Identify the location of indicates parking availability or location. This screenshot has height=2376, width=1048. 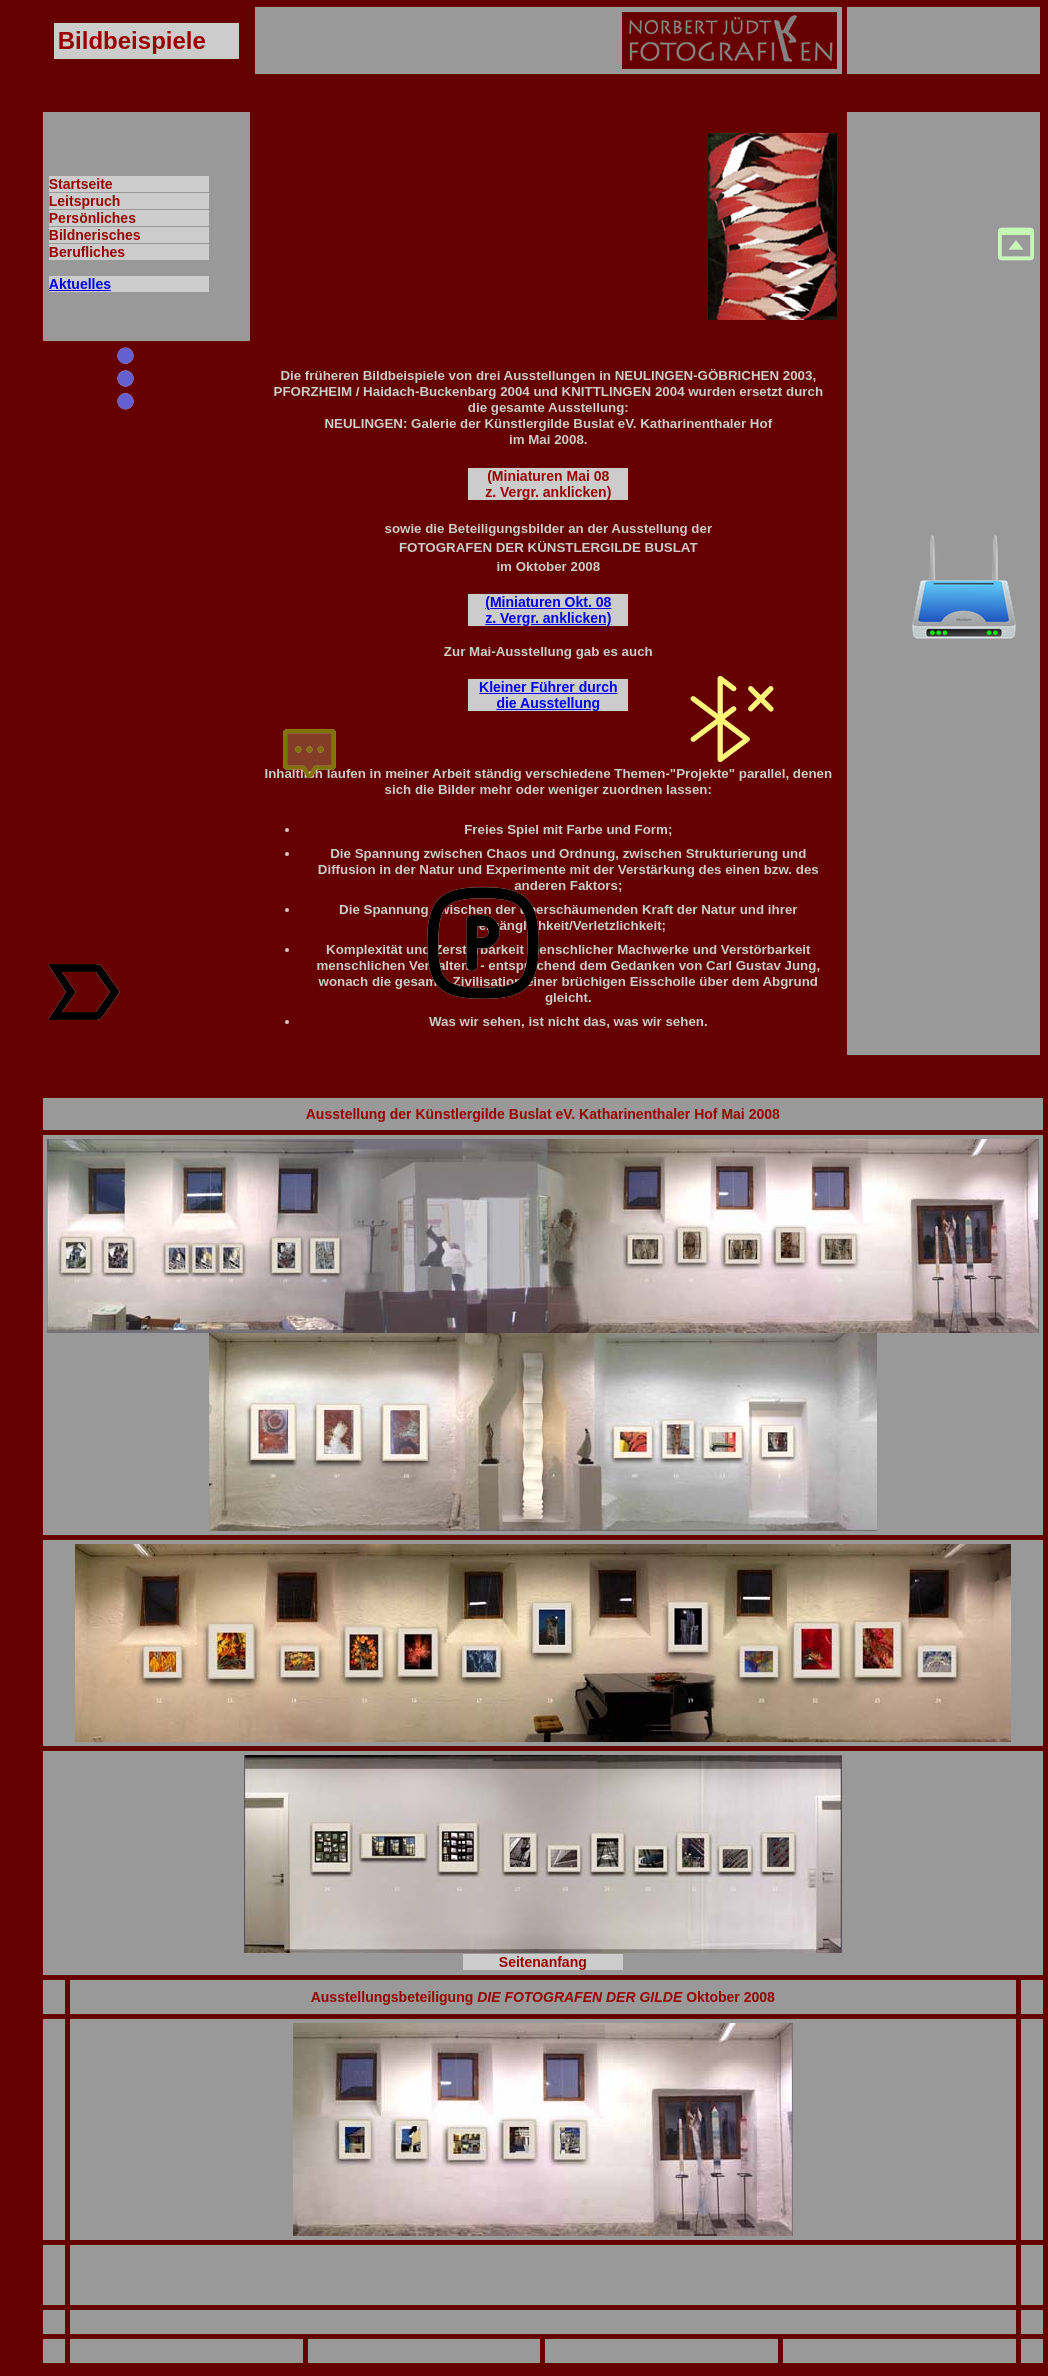
(483, 943).